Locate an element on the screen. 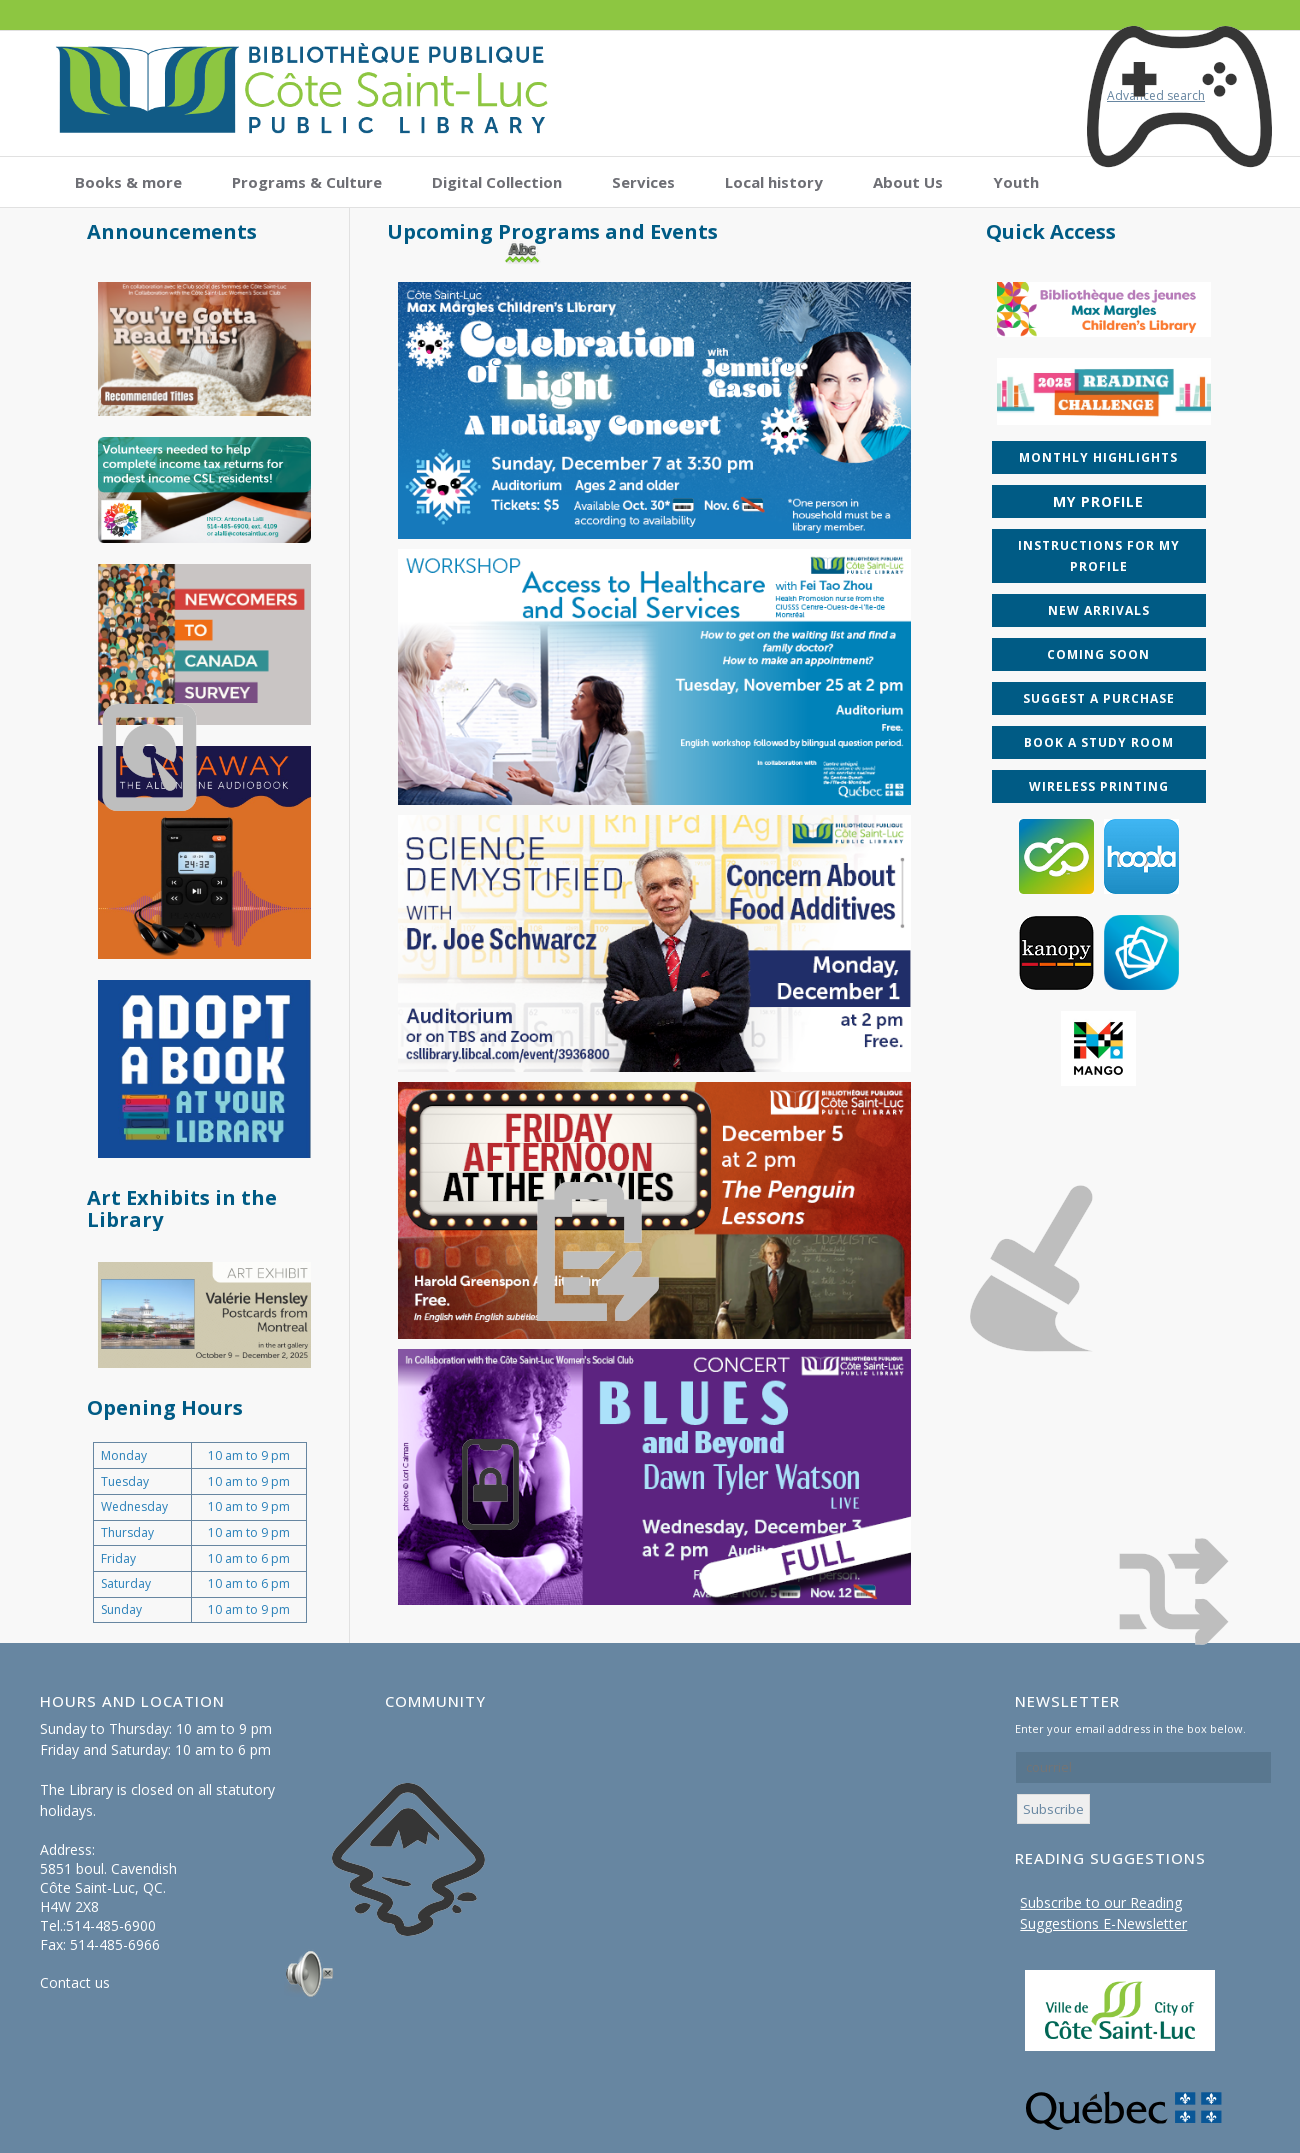  access system hard drive is located at coordinates (149, 757).